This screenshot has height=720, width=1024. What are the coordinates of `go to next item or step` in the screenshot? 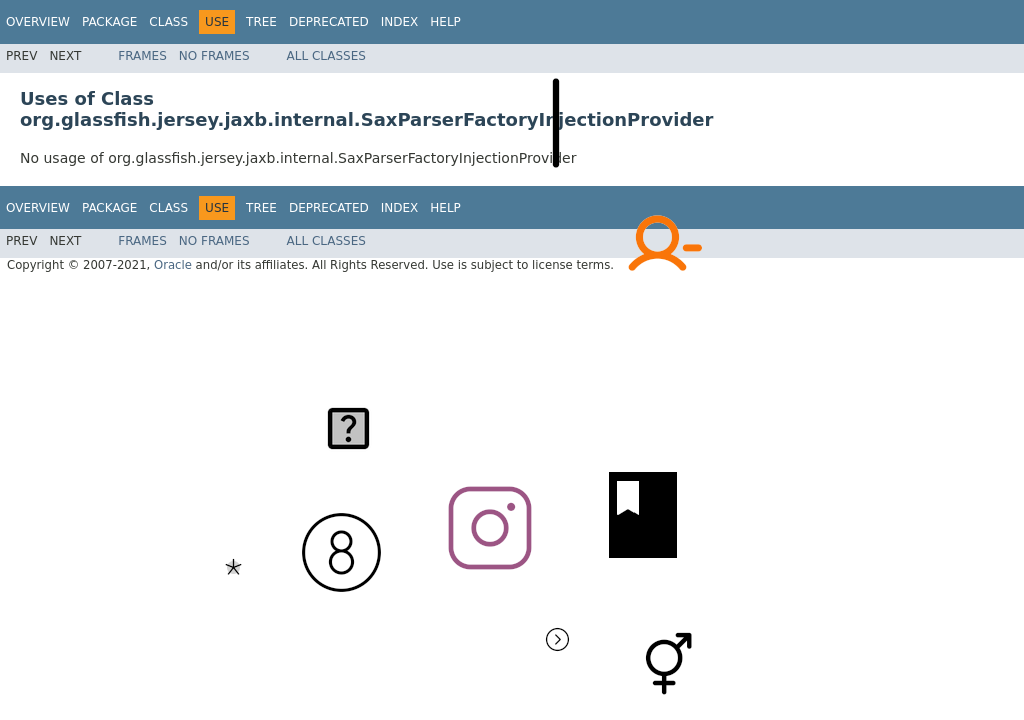 It's located at (557, 639).